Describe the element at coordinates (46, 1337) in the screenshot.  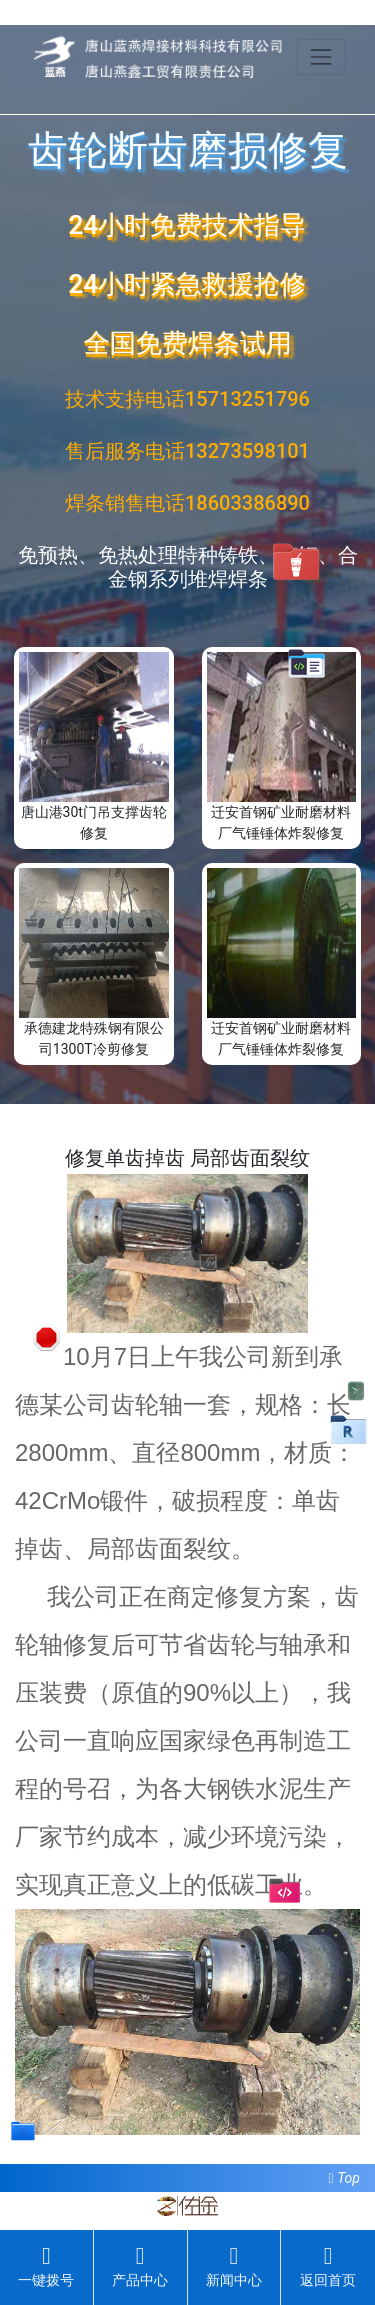
I see `stop a running process or task` at that location.